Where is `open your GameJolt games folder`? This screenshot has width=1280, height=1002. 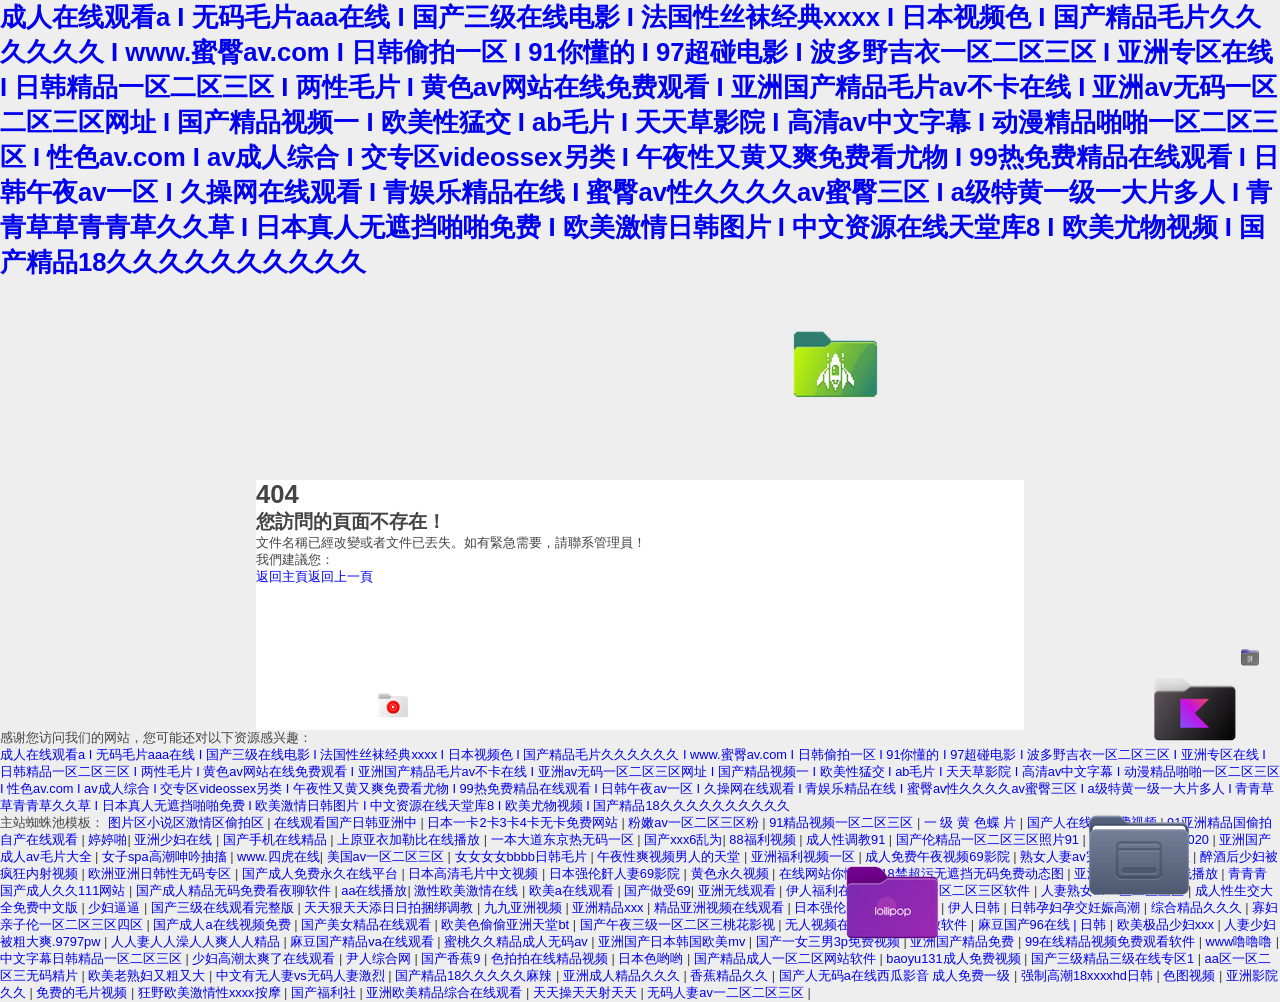 open your GameJolt games folder is located at coordinates (835, 366).